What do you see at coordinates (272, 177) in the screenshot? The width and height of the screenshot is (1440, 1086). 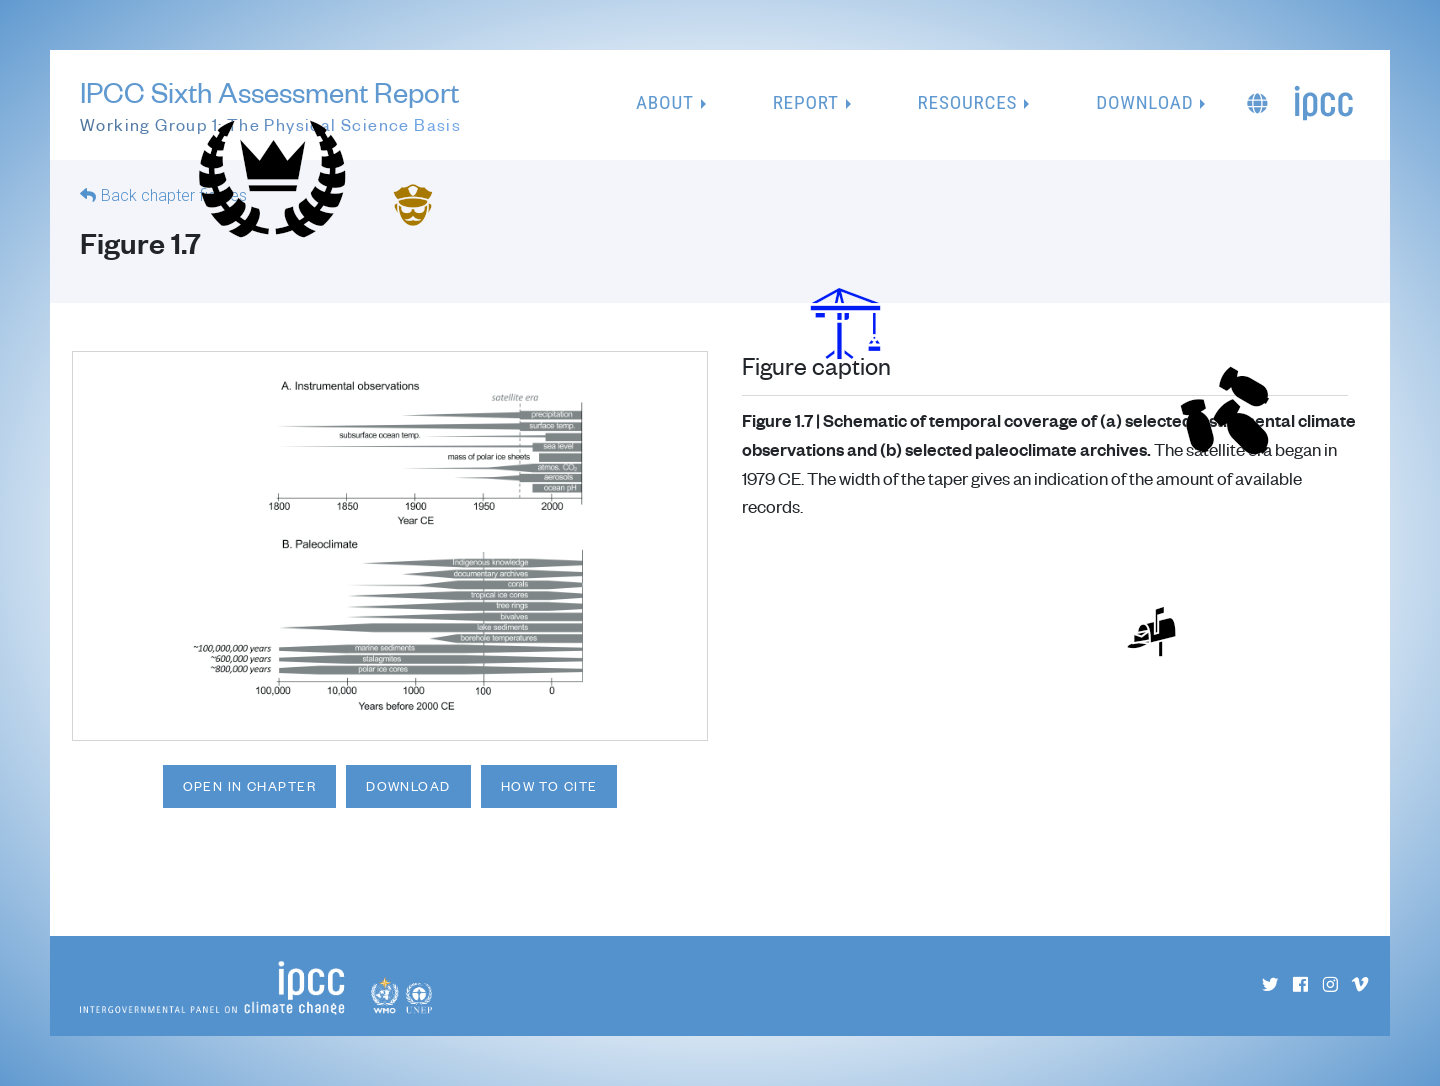 I see `view achievements or awards` at bounding box center [272, 177].